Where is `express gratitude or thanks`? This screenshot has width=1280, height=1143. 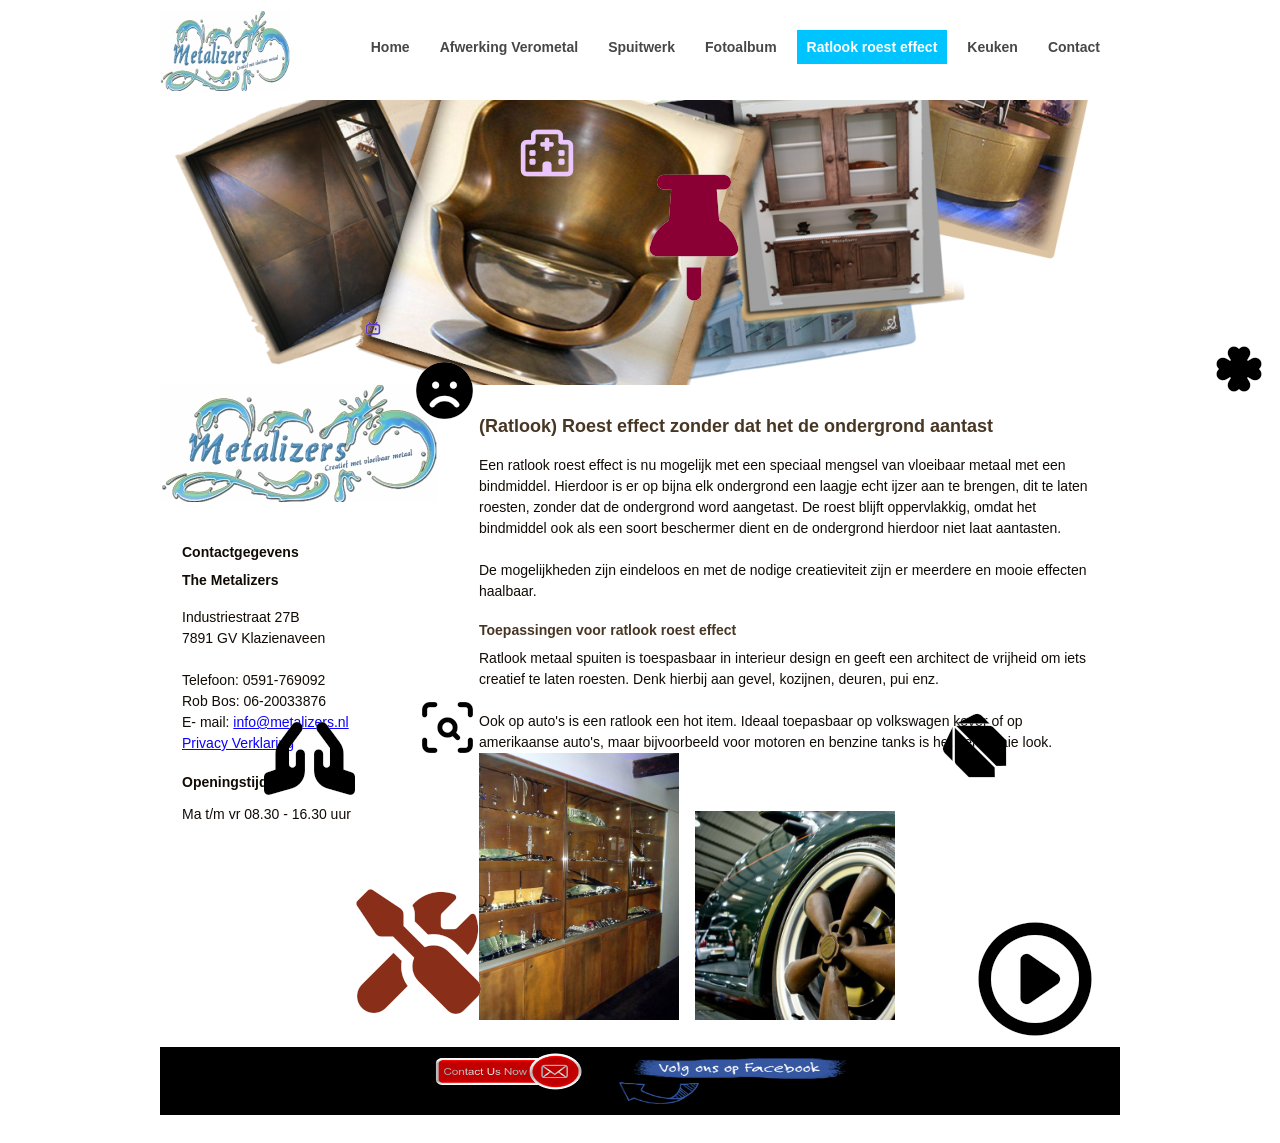 express gratitude or thanks is located at coordinates (309, 758).